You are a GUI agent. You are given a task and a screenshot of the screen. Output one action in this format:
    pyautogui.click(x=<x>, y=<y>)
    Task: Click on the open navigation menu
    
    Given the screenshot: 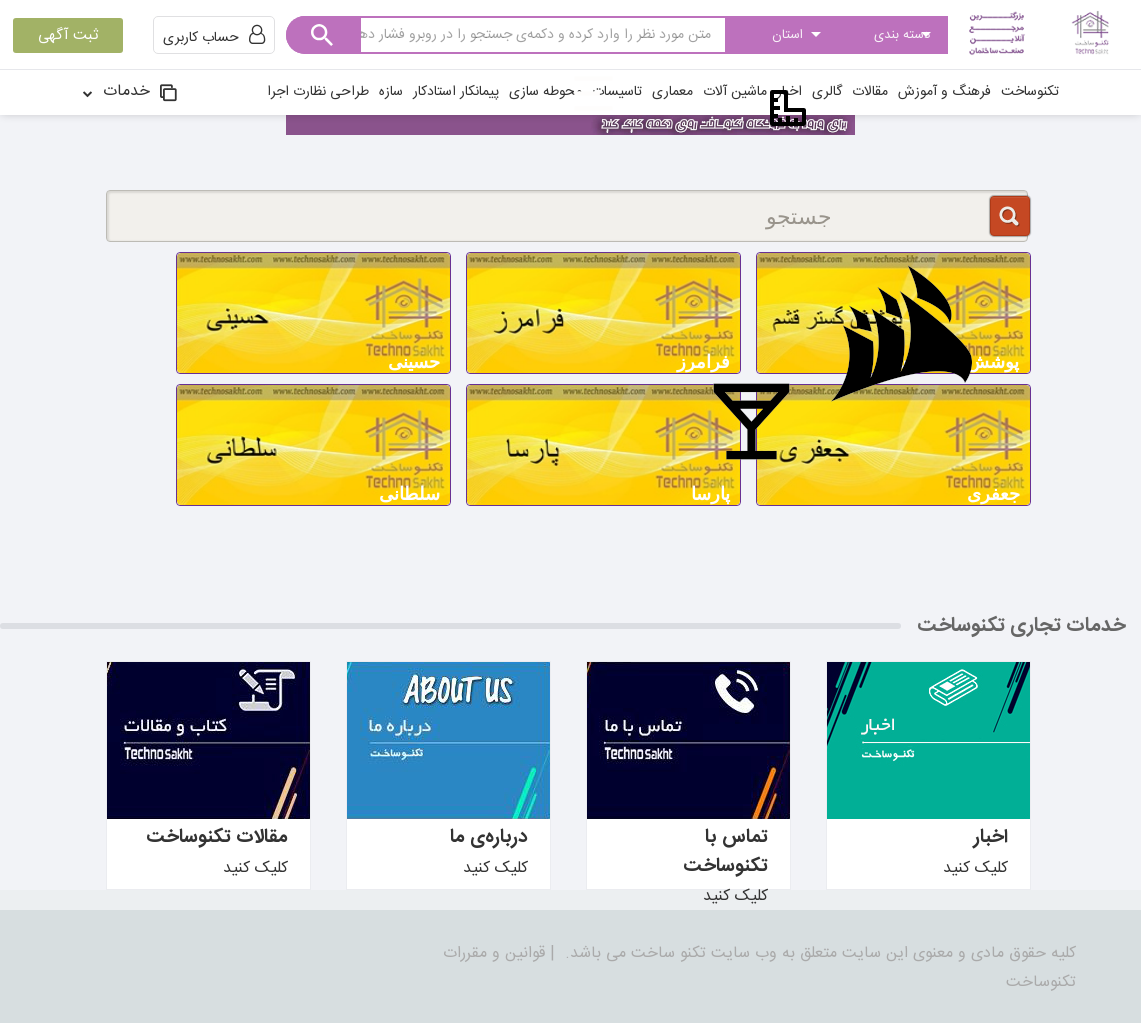 What is the action you would take?
    pyautogui.click(x=593, y=93)
    